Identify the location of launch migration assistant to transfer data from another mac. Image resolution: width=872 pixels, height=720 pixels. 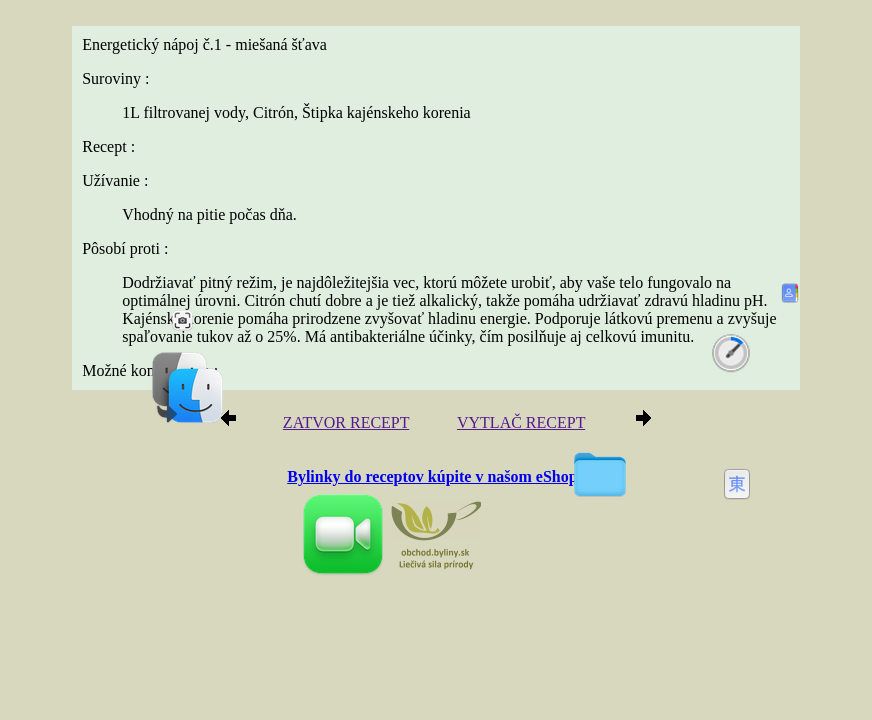
(187, 387).